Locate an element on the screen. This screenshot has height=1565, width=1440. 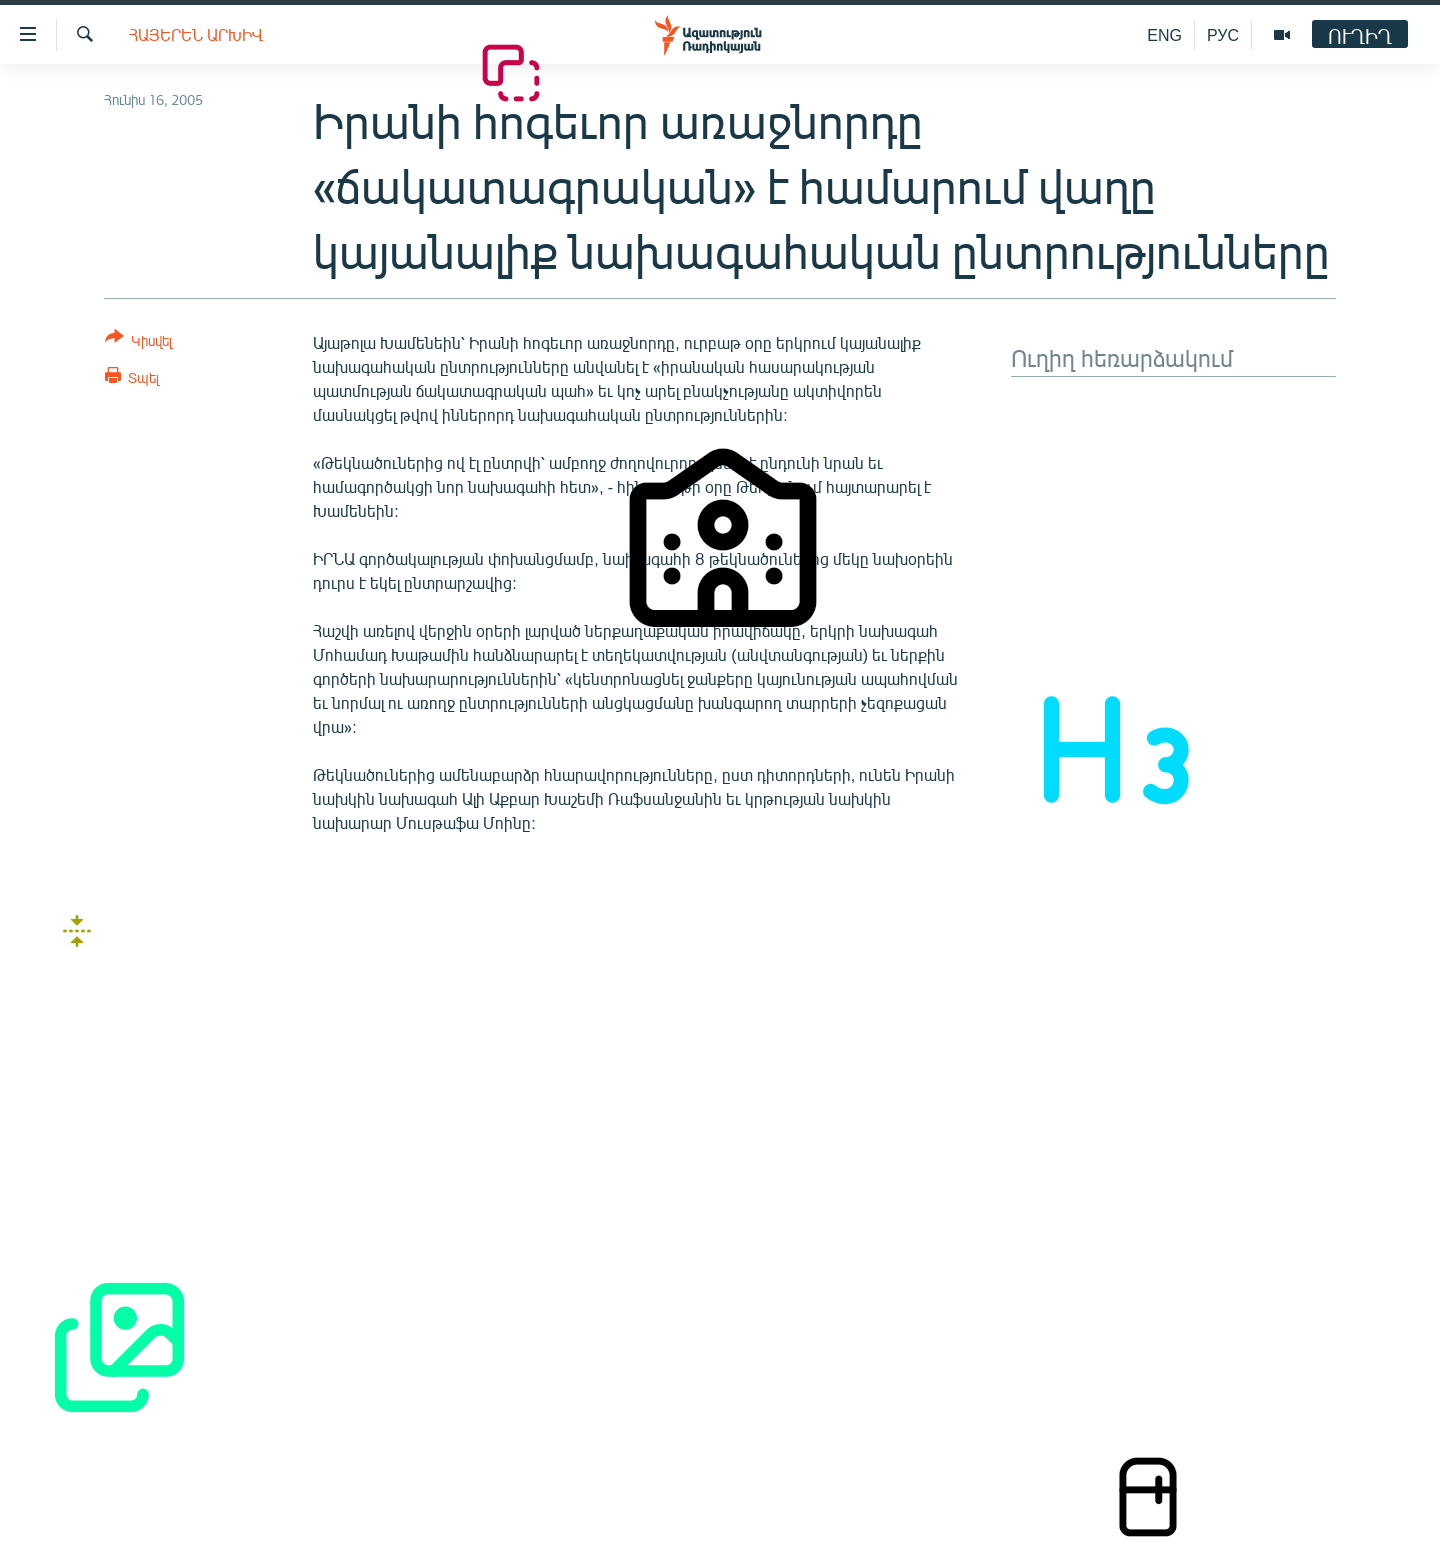
collapse or hide content section is located at coordinates (77, 931).